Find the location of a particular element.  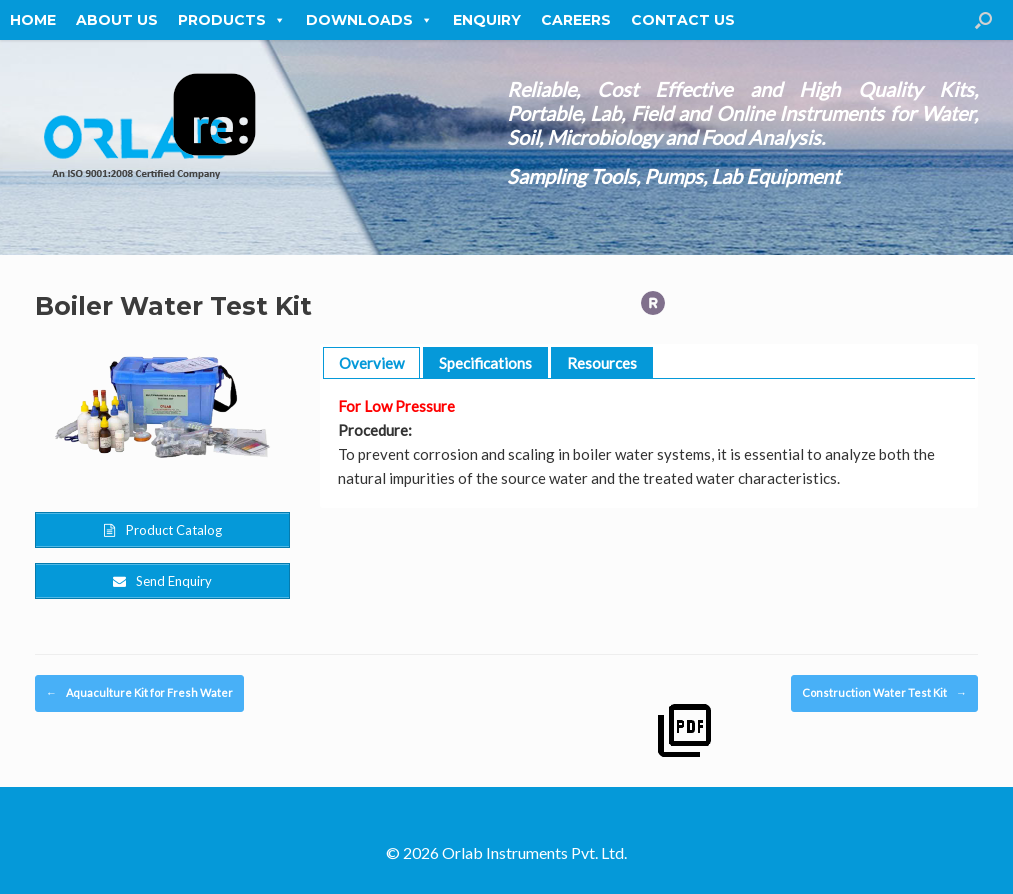

indicates registered trademark status is located at coordinates (653, 303).